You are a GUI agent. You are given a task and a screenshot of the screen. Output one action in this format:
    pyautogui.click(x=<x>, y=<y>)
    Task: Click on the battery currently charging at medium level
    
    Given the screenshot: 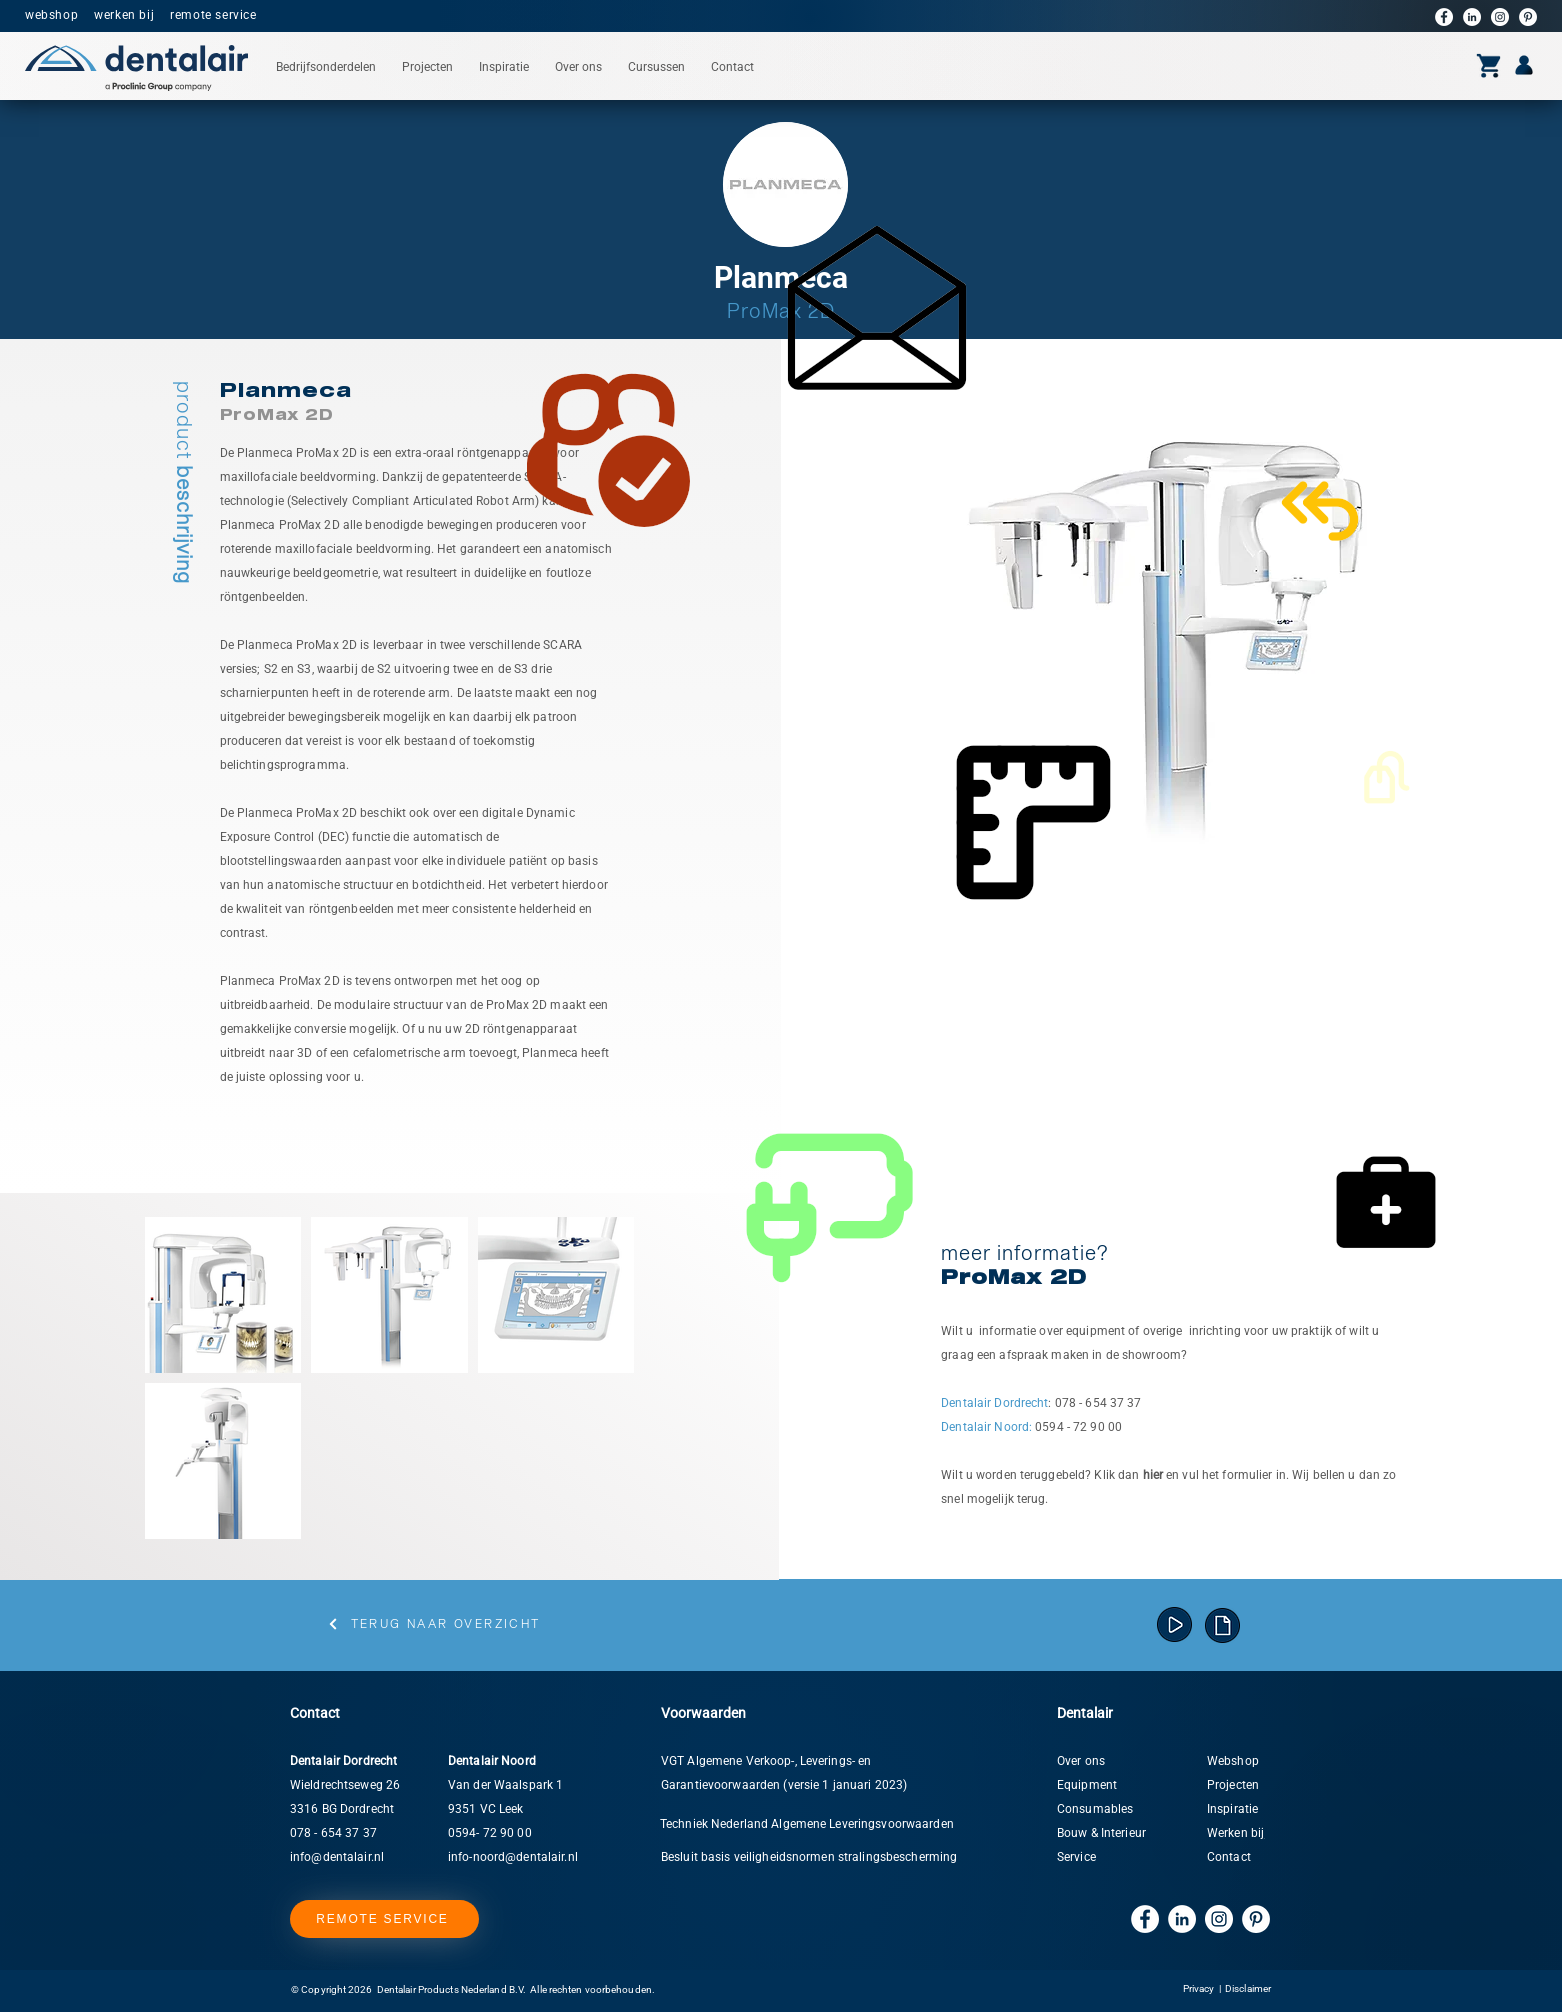 What is the action you would take?
    pyautogui.click(x=834, y=1186)
    